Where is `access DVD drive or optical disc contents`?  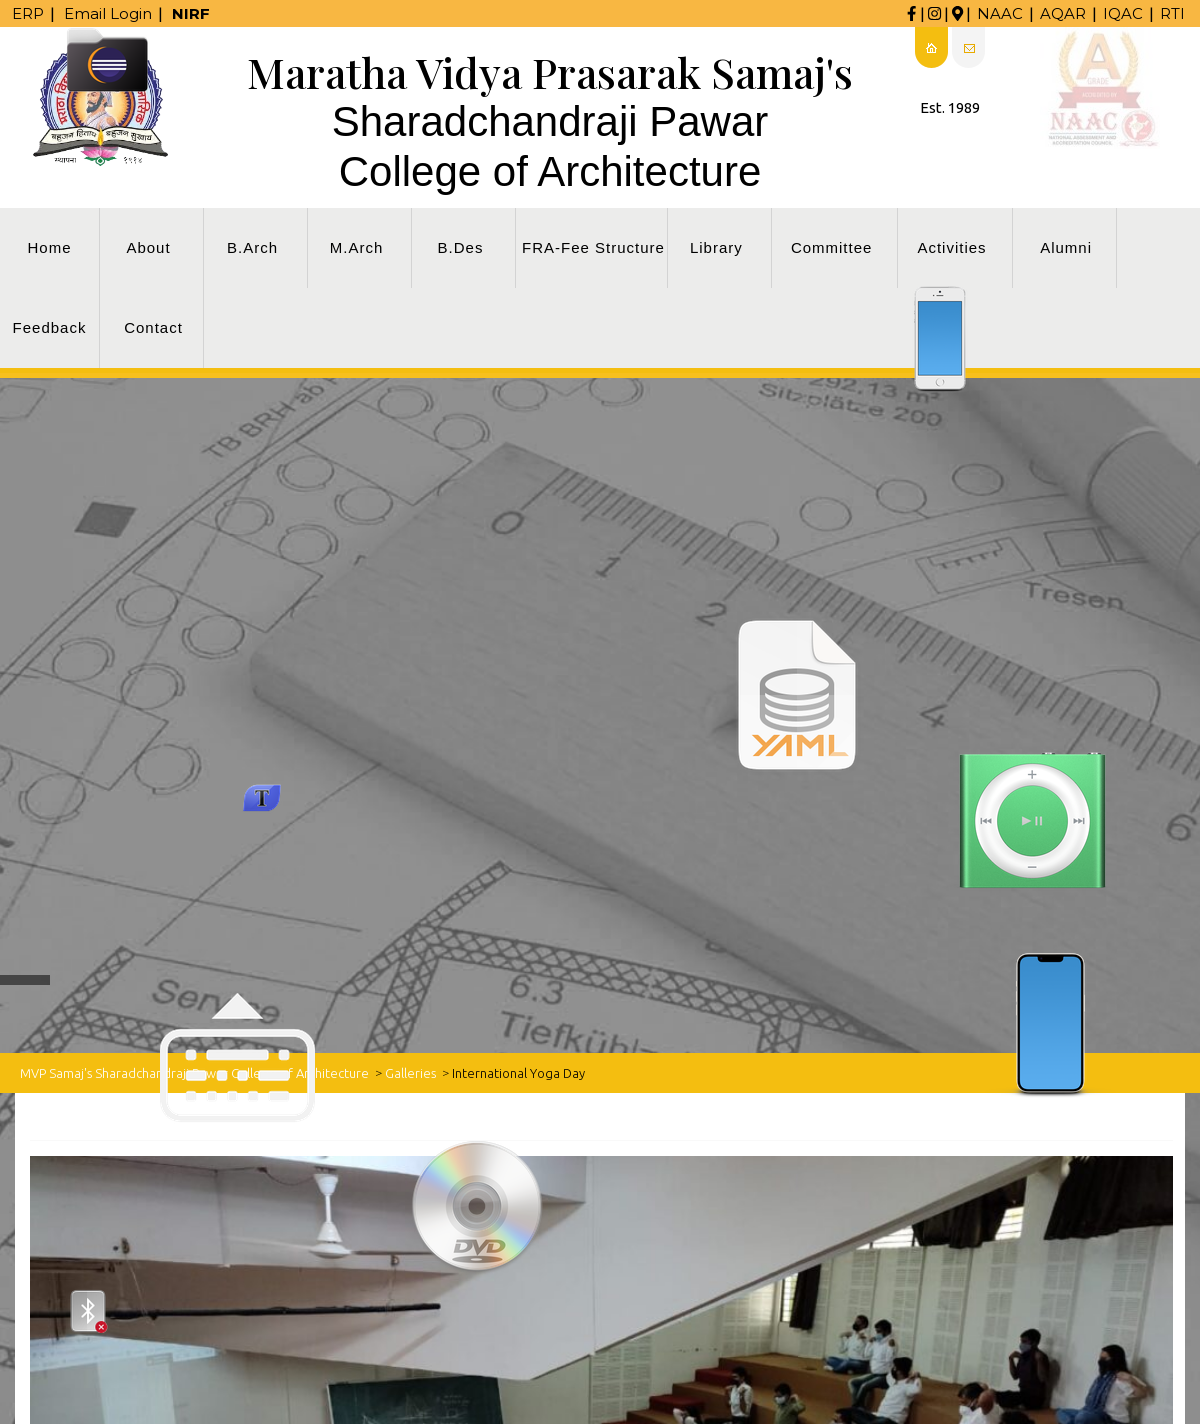 access DVD drive or optical disc contents is located at coordinates (477, 1209).